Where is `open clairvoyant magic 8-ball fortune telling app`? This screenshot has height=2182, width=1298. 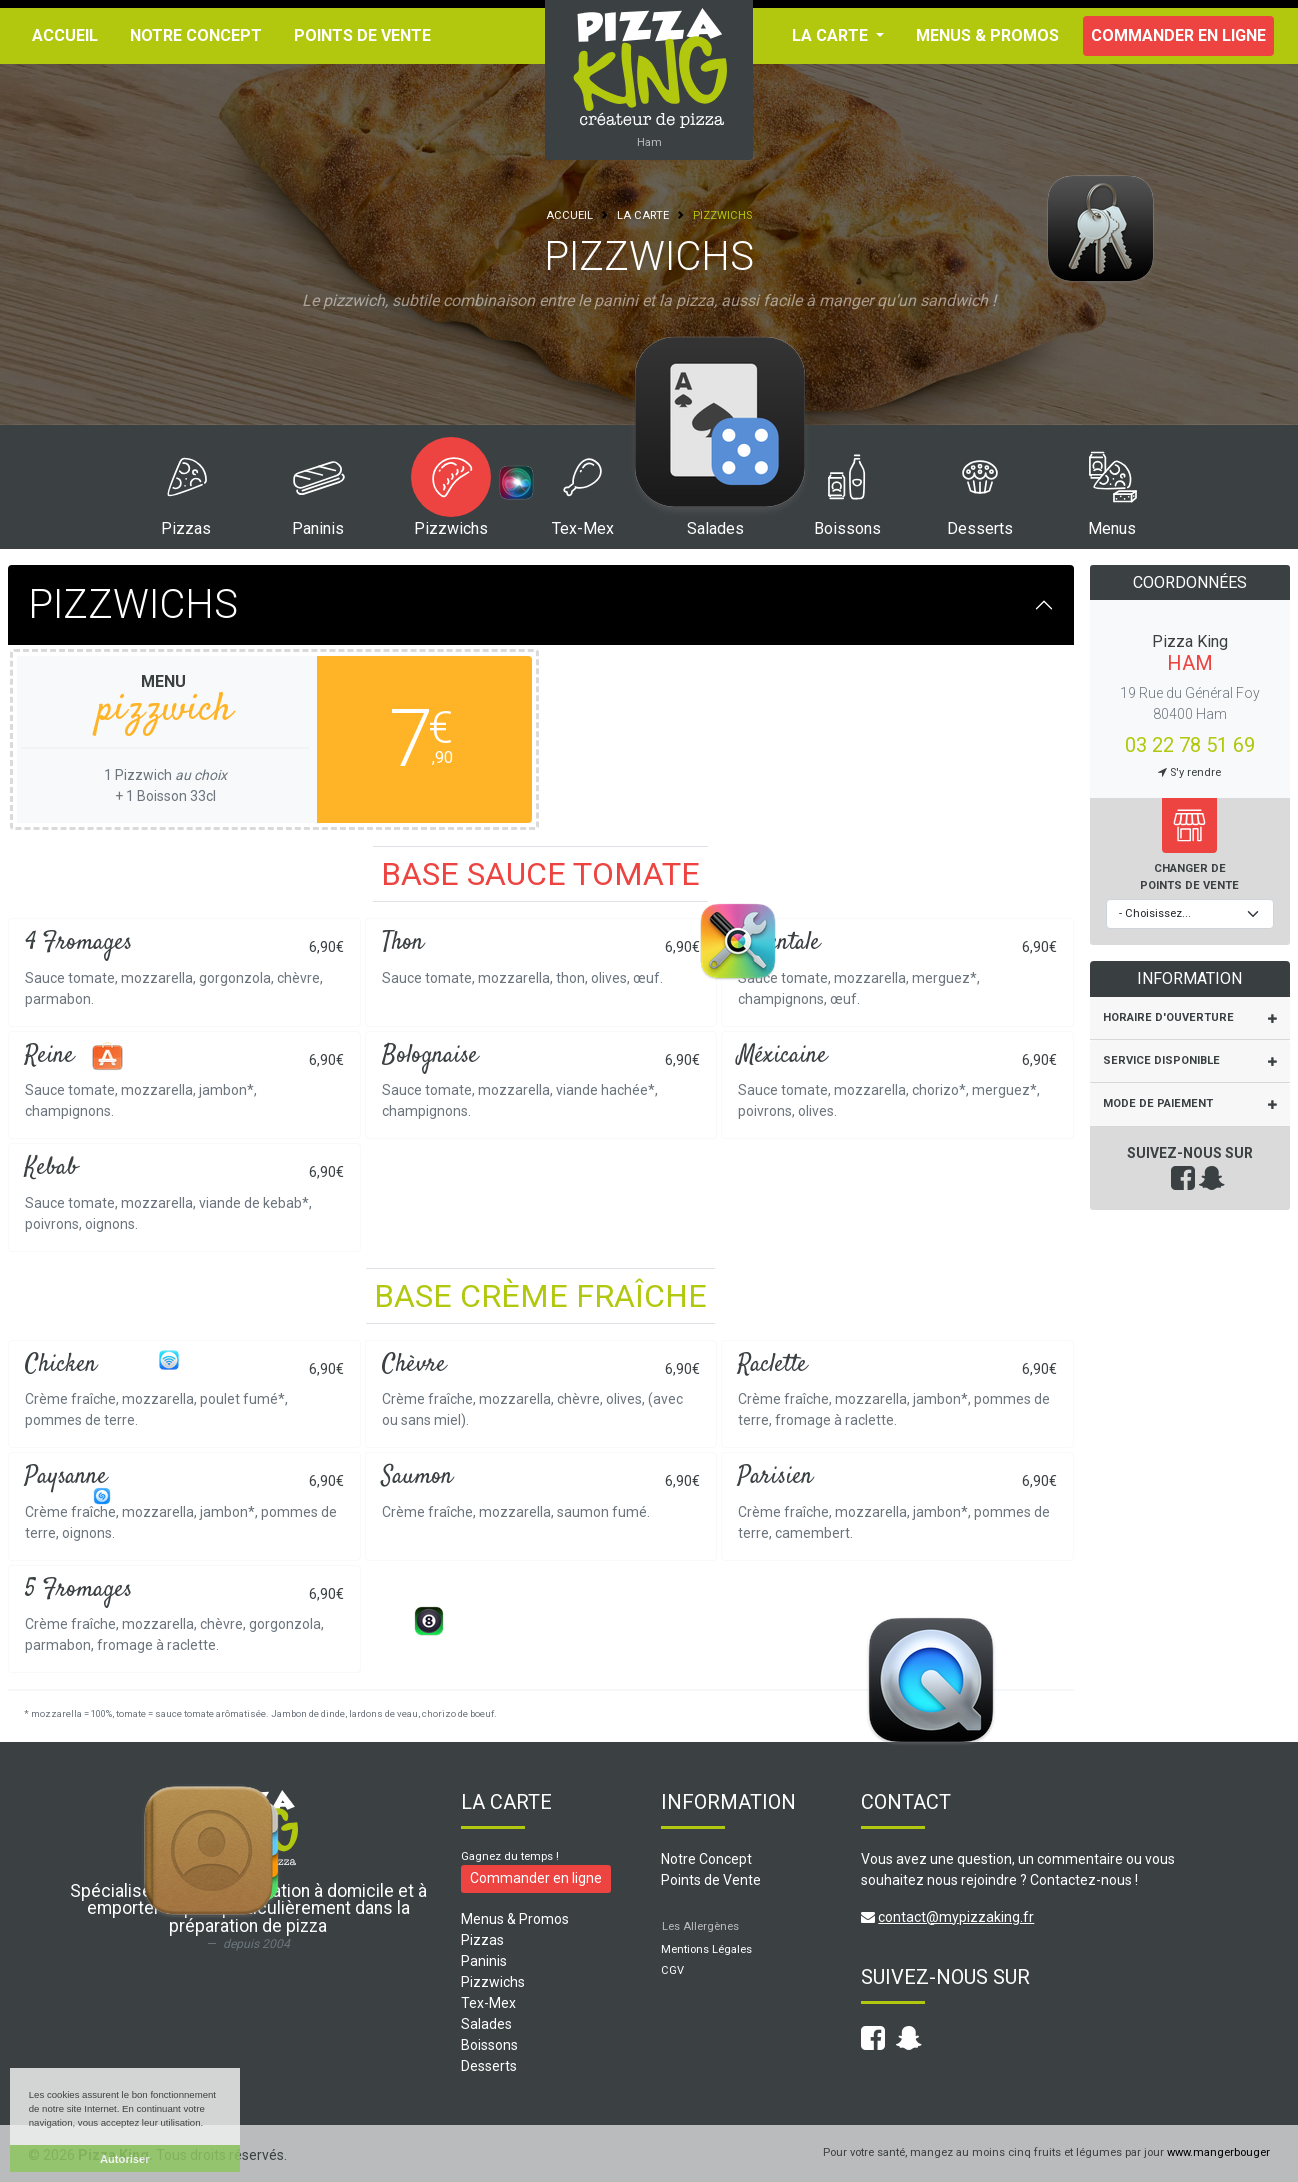 open clairvoyant magic 8-ball fortune telling app is located at coordinates (429, 1621).